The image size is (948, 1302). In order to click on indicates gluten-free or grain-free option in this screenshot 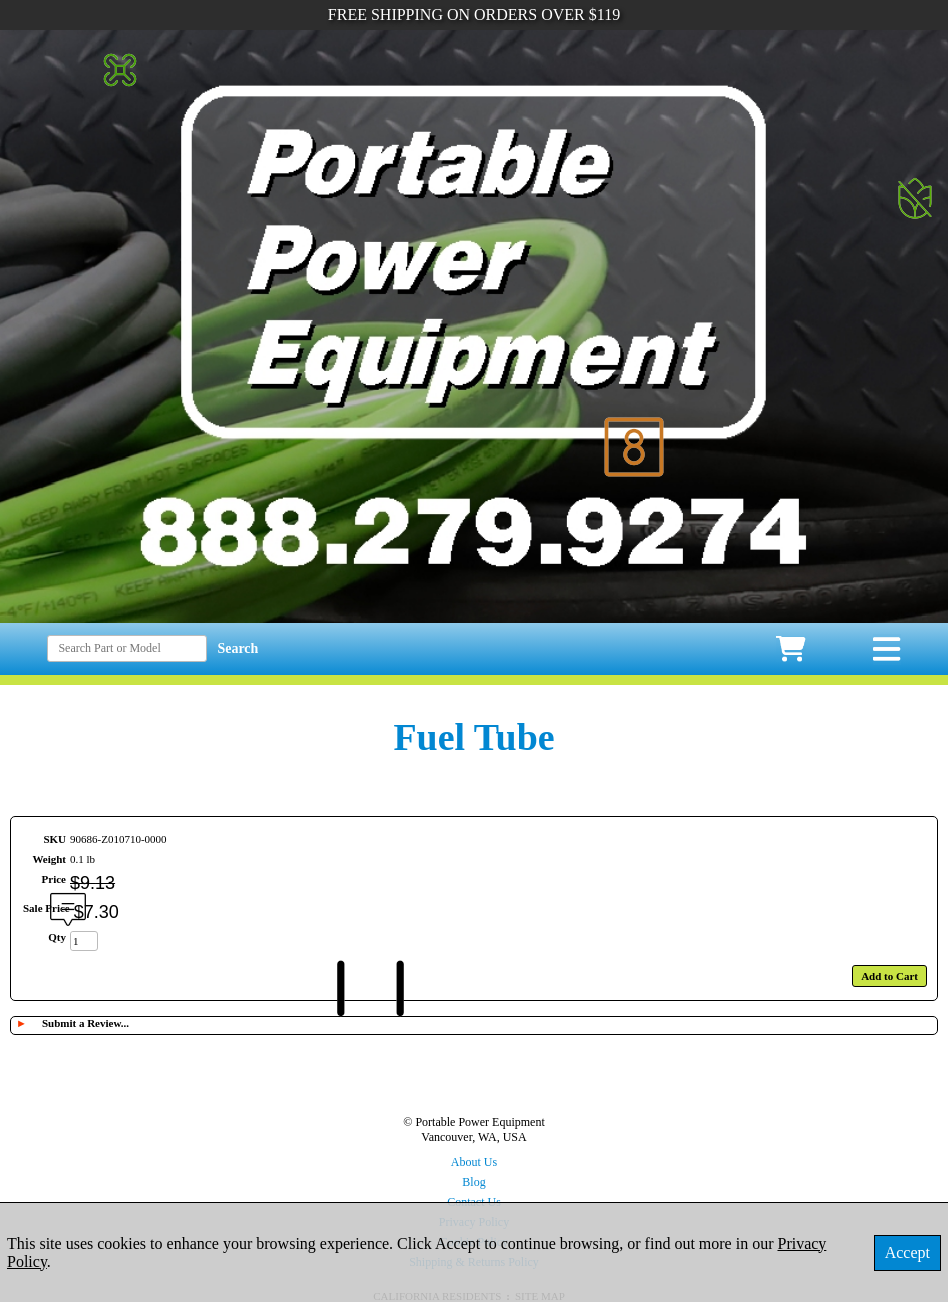, I will do `click(915, 199)`.